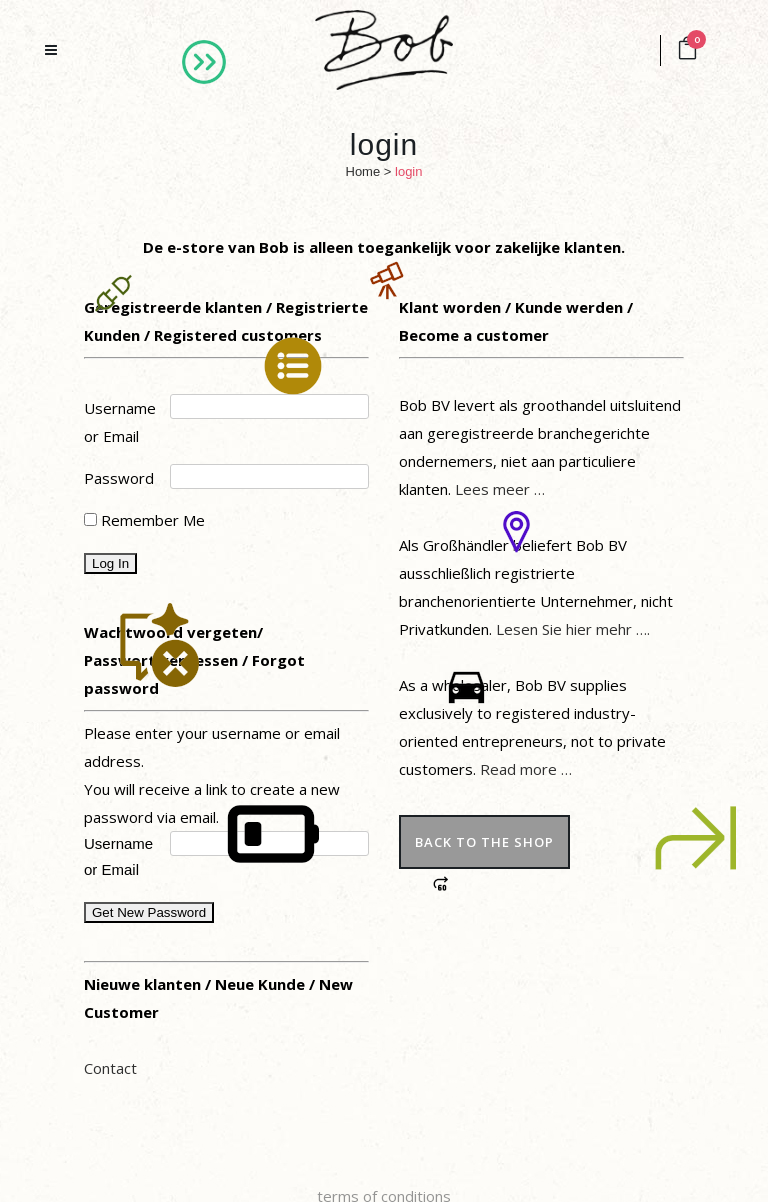 The width and height of the screenshot is (768, 1202). Describe the element at coordinates (271, 834) in the screenshot. I see `indicates low battery level` at that location.